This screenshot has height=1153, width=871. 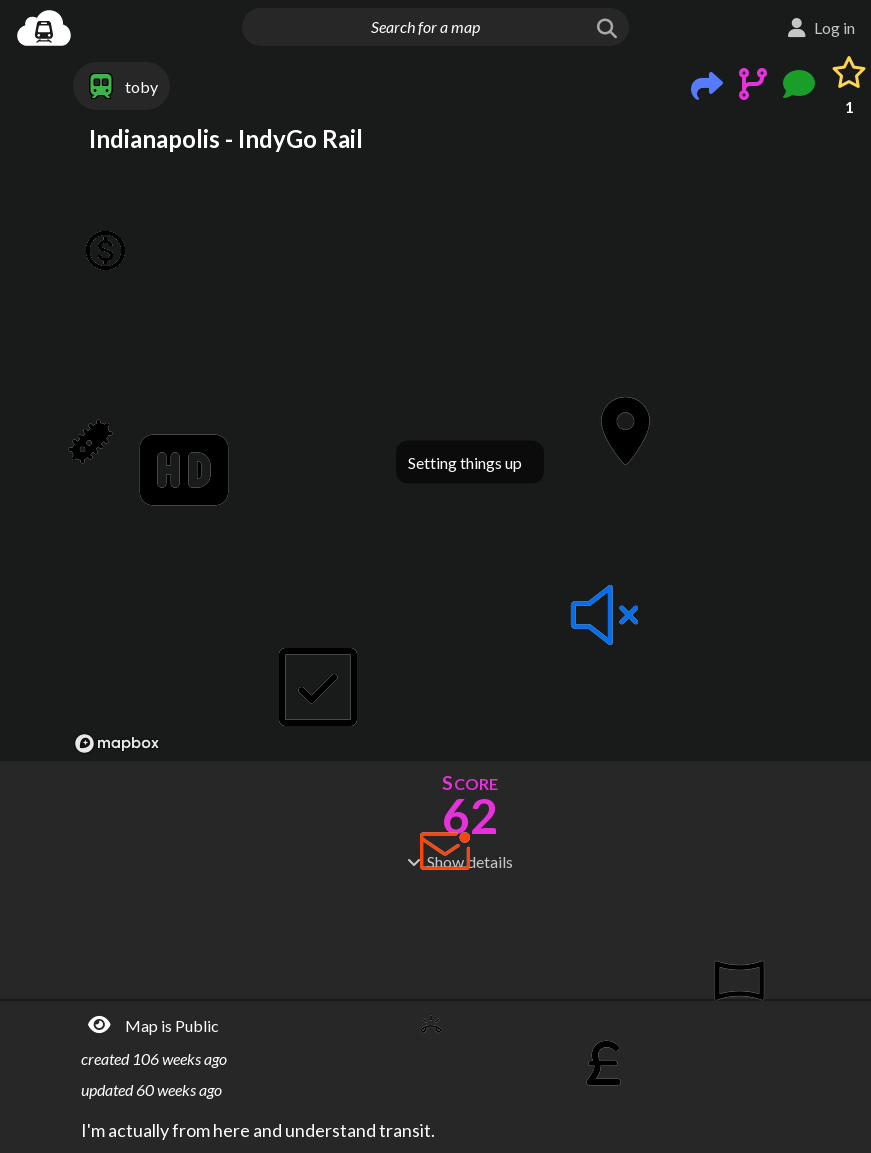 I want to click on mute audio, so click(x=601, y=615).